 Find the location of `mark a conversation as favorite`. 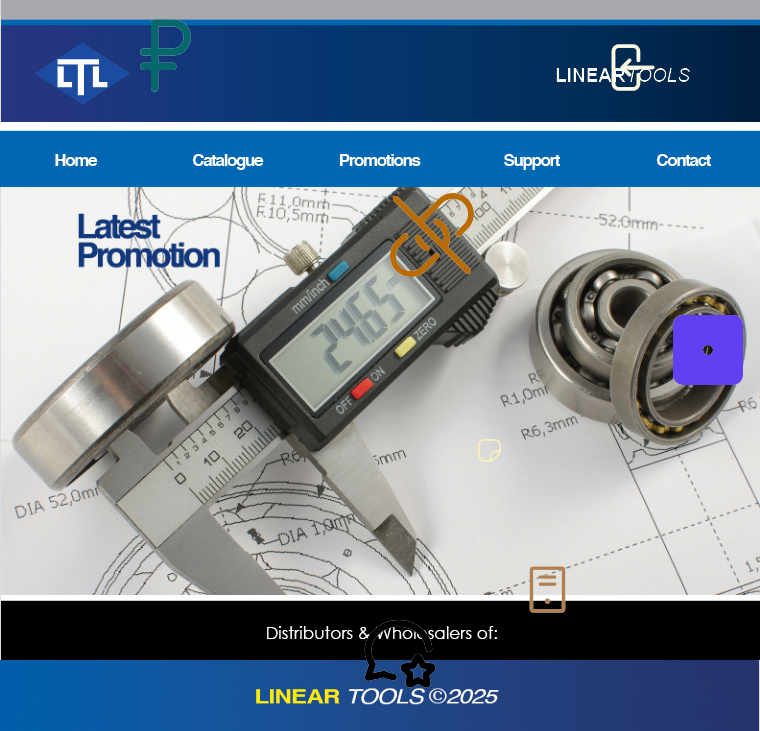

mark a conversation as favorite is located at coordinates (398, 650).